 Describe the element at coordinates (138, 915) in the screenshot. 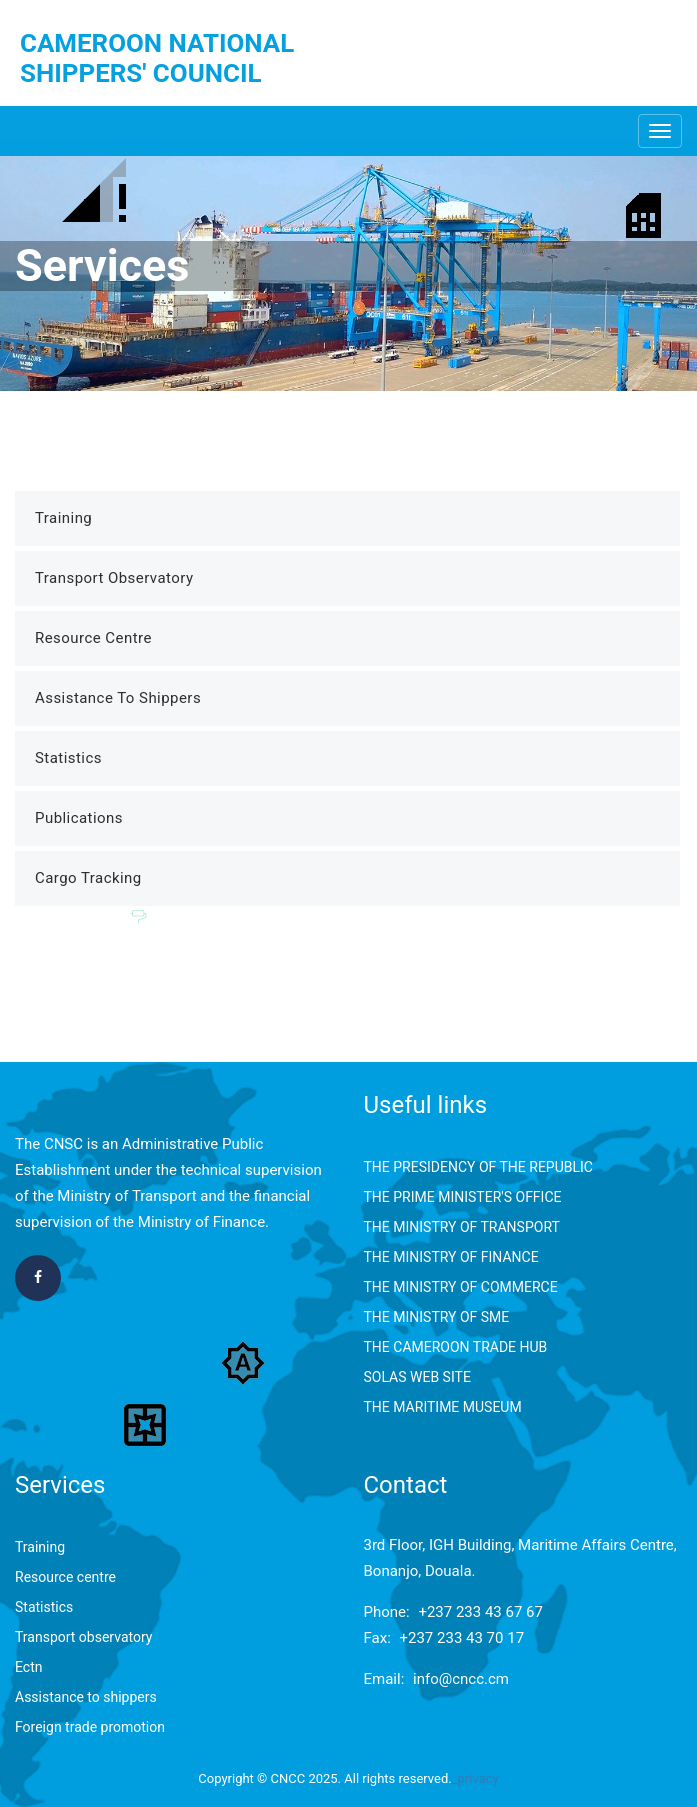

I see `access paint or formatting tools` at that location.